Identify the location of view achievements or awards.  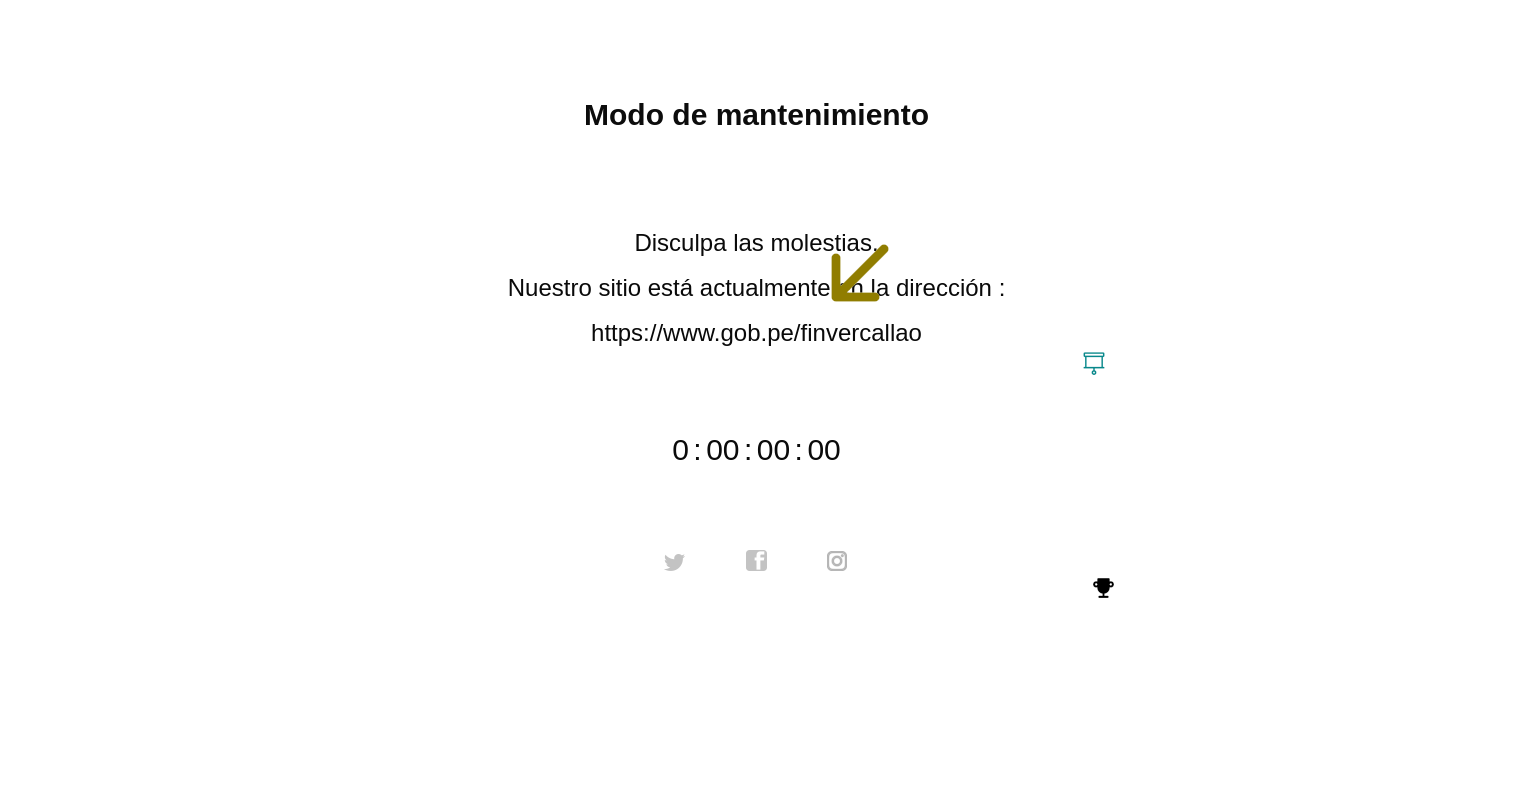
(1103, 587).